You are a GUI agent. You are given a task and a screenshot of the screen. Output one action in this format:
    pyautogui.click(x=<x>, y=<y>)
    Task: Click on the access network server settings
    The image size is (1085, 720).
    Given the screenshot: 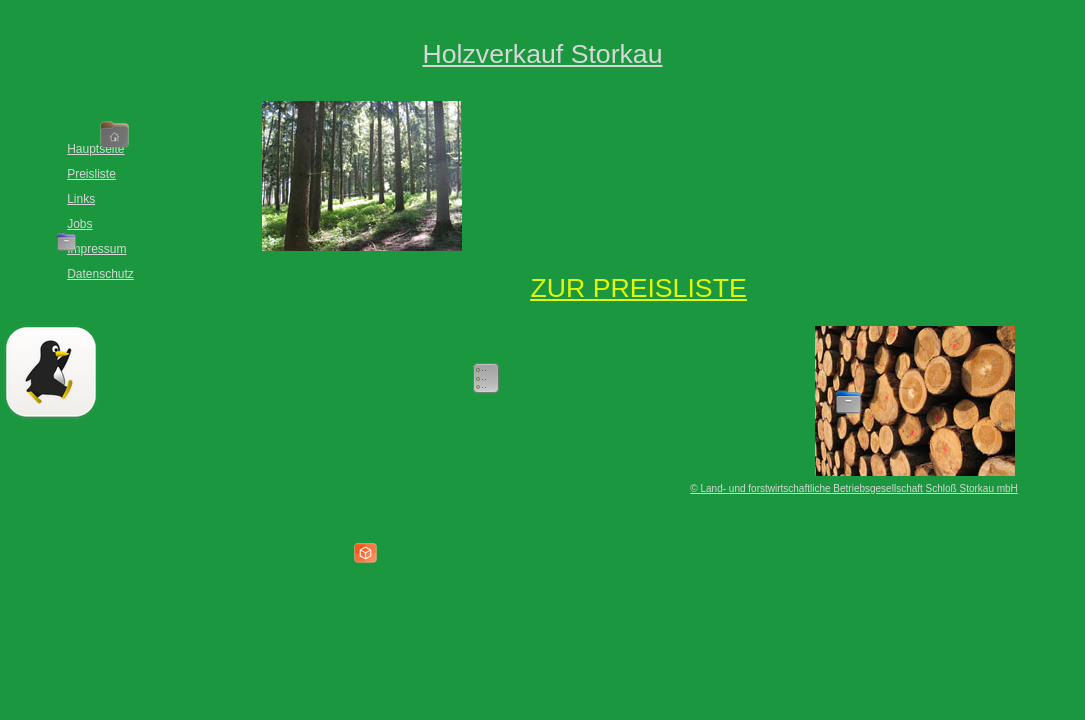 What is the action you would take?
    pyautogui.click(x=486, y=378)
    